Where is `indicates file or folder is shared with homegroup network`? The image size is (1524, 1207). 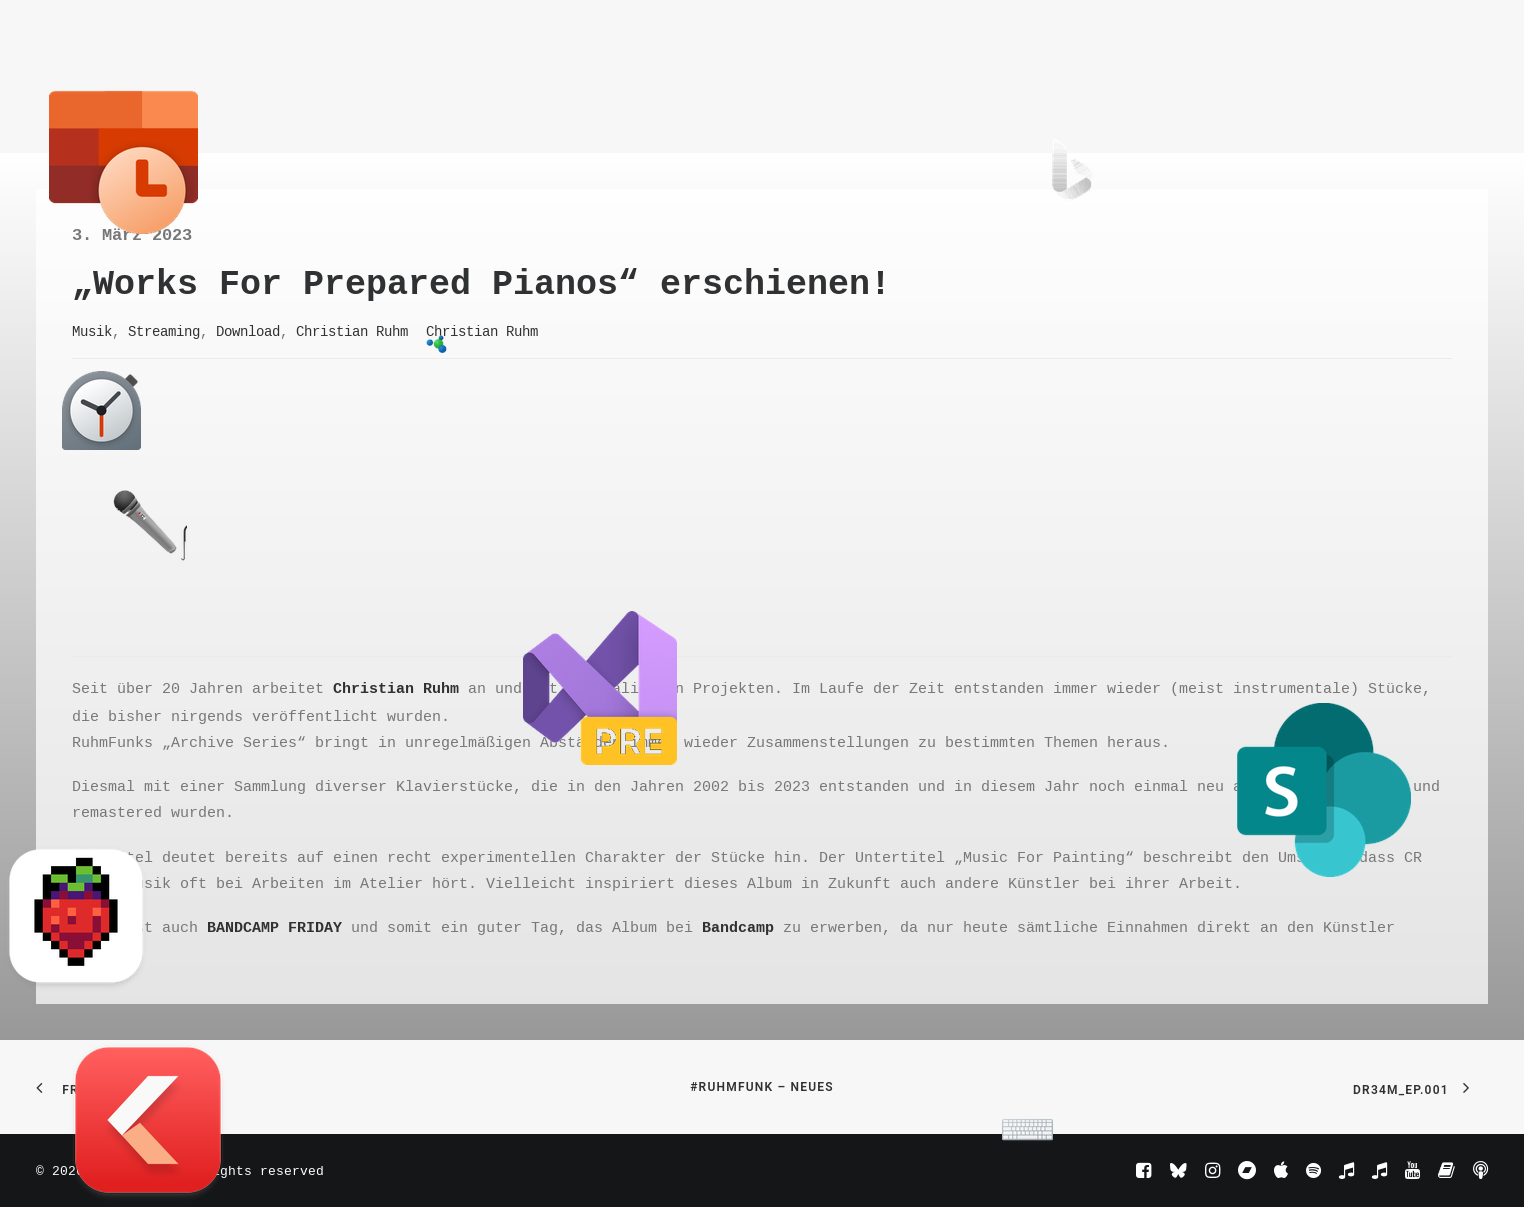 indicates file or folder is shared with homegroup network is located at coordinates (436, 344).